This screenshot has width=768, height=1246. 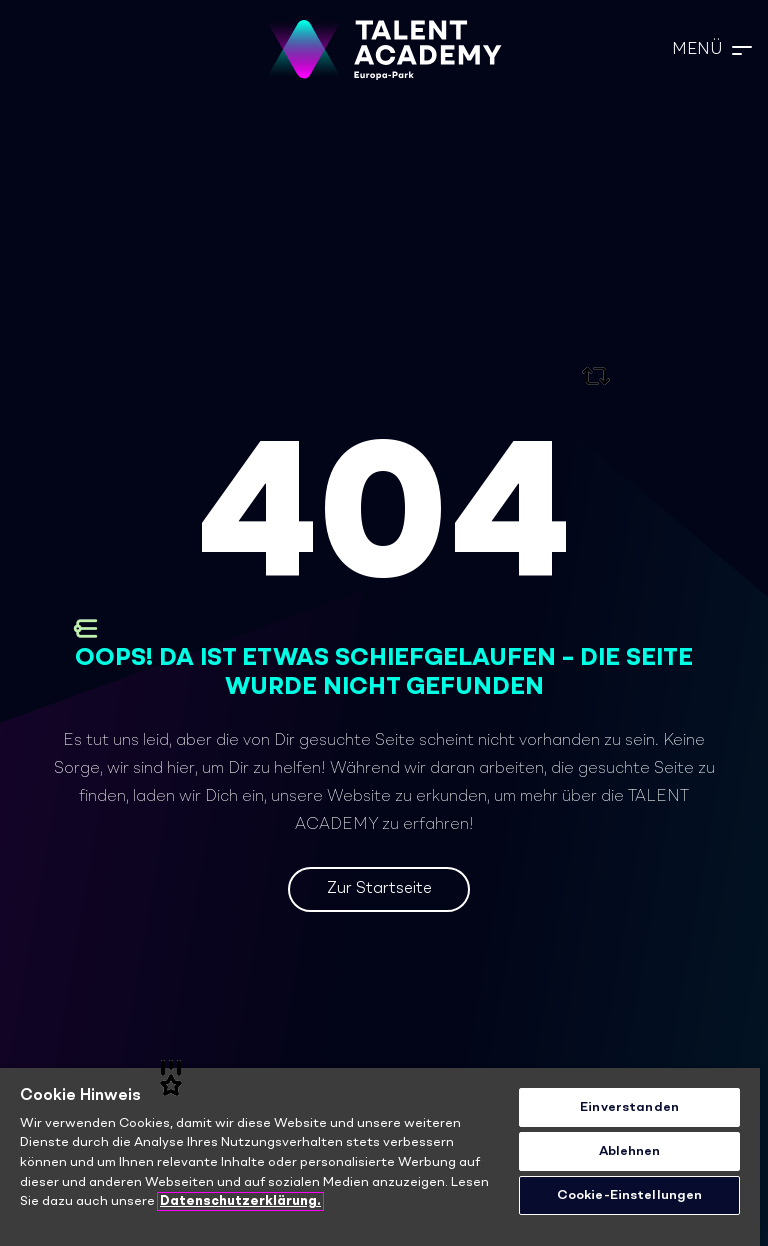 What do you see at coordinates (596, 376) in the screenshot?
I see `enable repeat or loop playback` at bounding box center [596, 376].